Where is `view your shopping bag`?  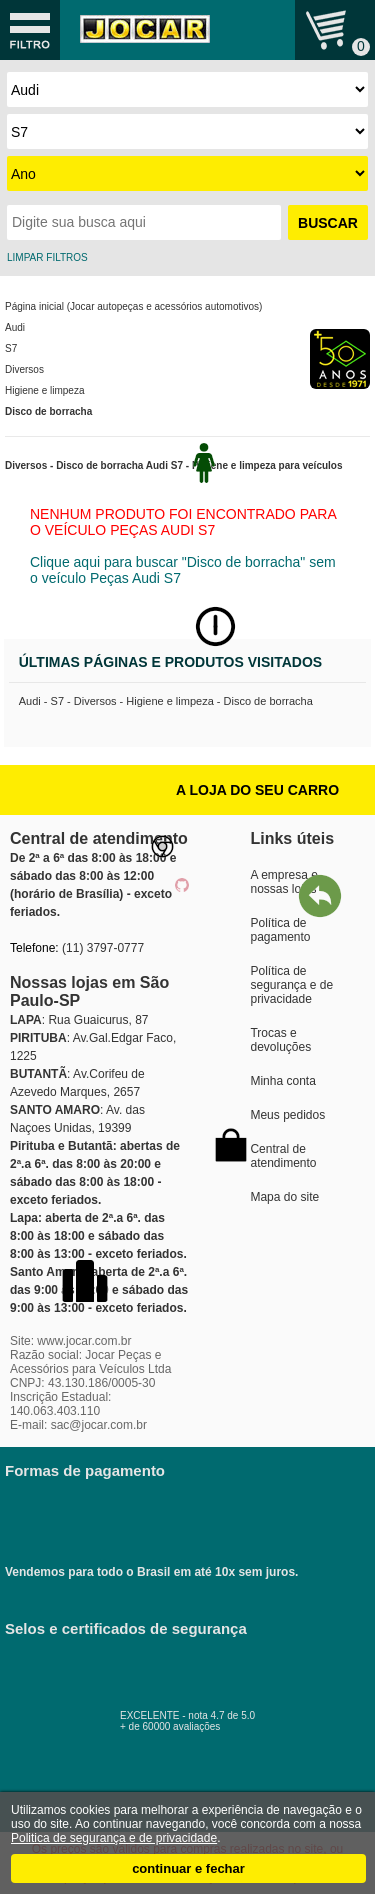 view your shopping bag is located at coordinates (231, 1145).